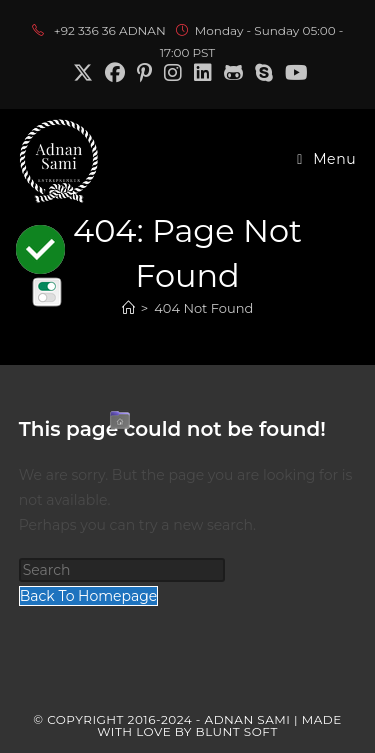  What do you see at coordinates (120, 420) in the screenshot?
I see `access your home folder` at bounding box center [120, 420].